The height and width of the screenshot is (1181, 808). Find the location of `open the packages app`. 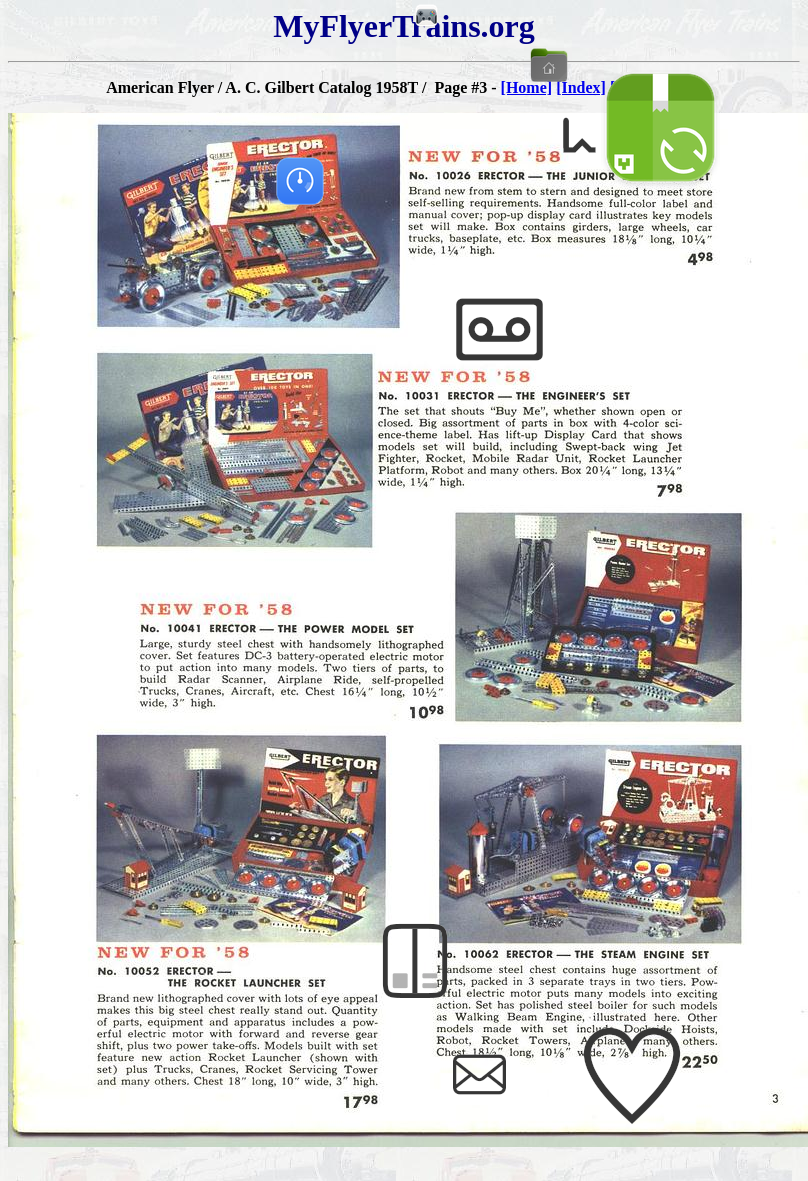

open the packages app is located at coordinates (417, 958).